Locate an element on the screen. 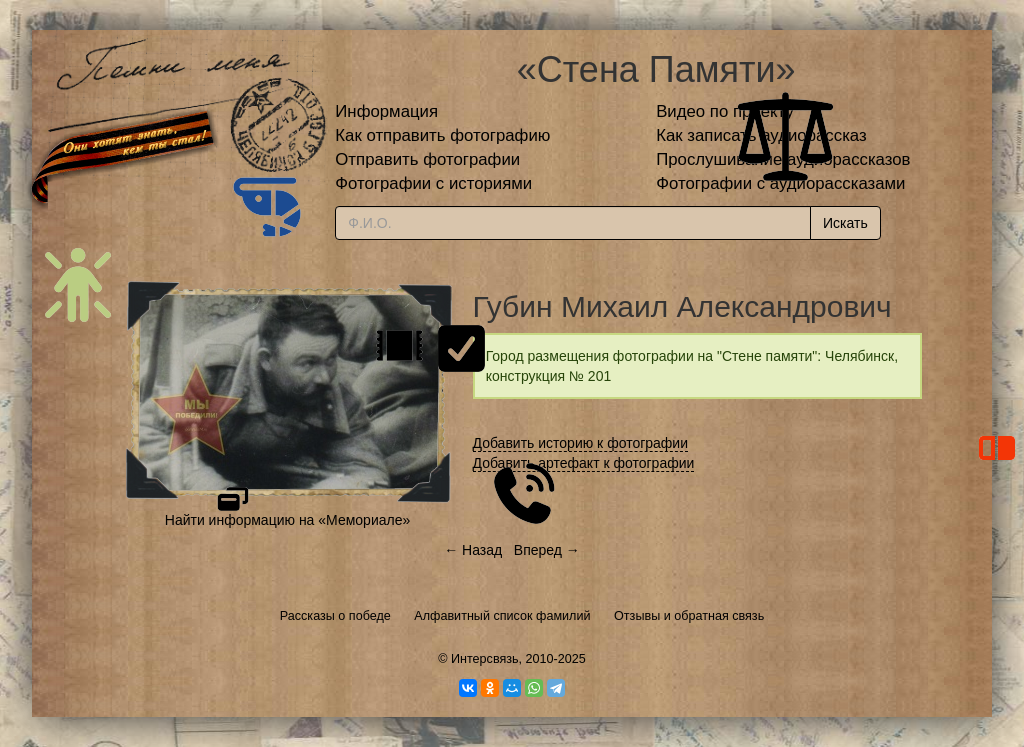 This screenshot has width=1024, height=747. adjust call volume settings is located at coordinates (522, 495).